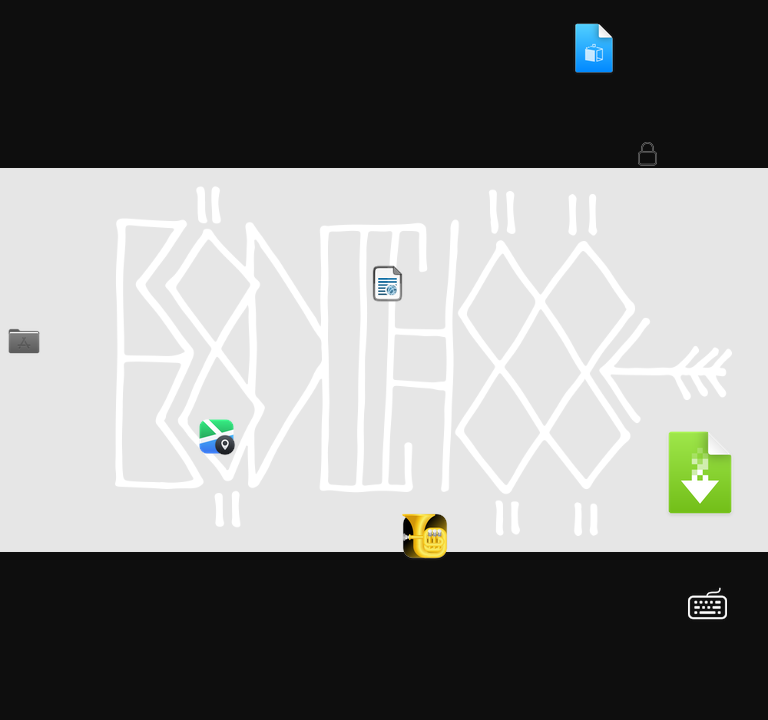 The height and width of the screenshot is (720, 768). What do you see at coordinates (700, 474) in the screenshot?
I see `file download in progress` at bounding box center [700, 474].